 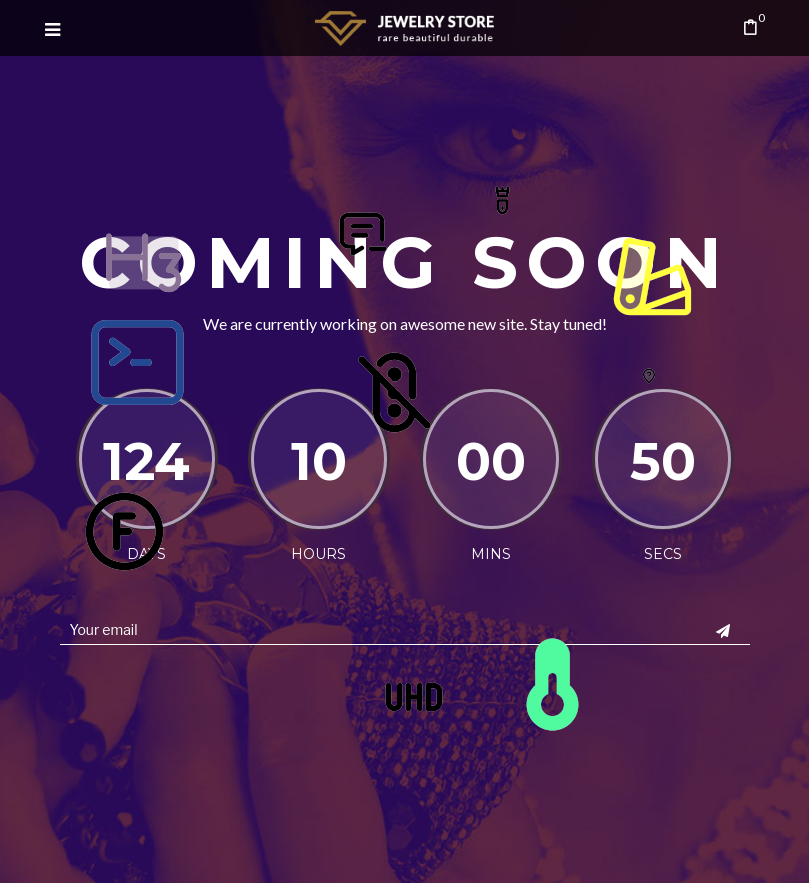 I want to click on open command line or terminal, so click(x=137, y=362).